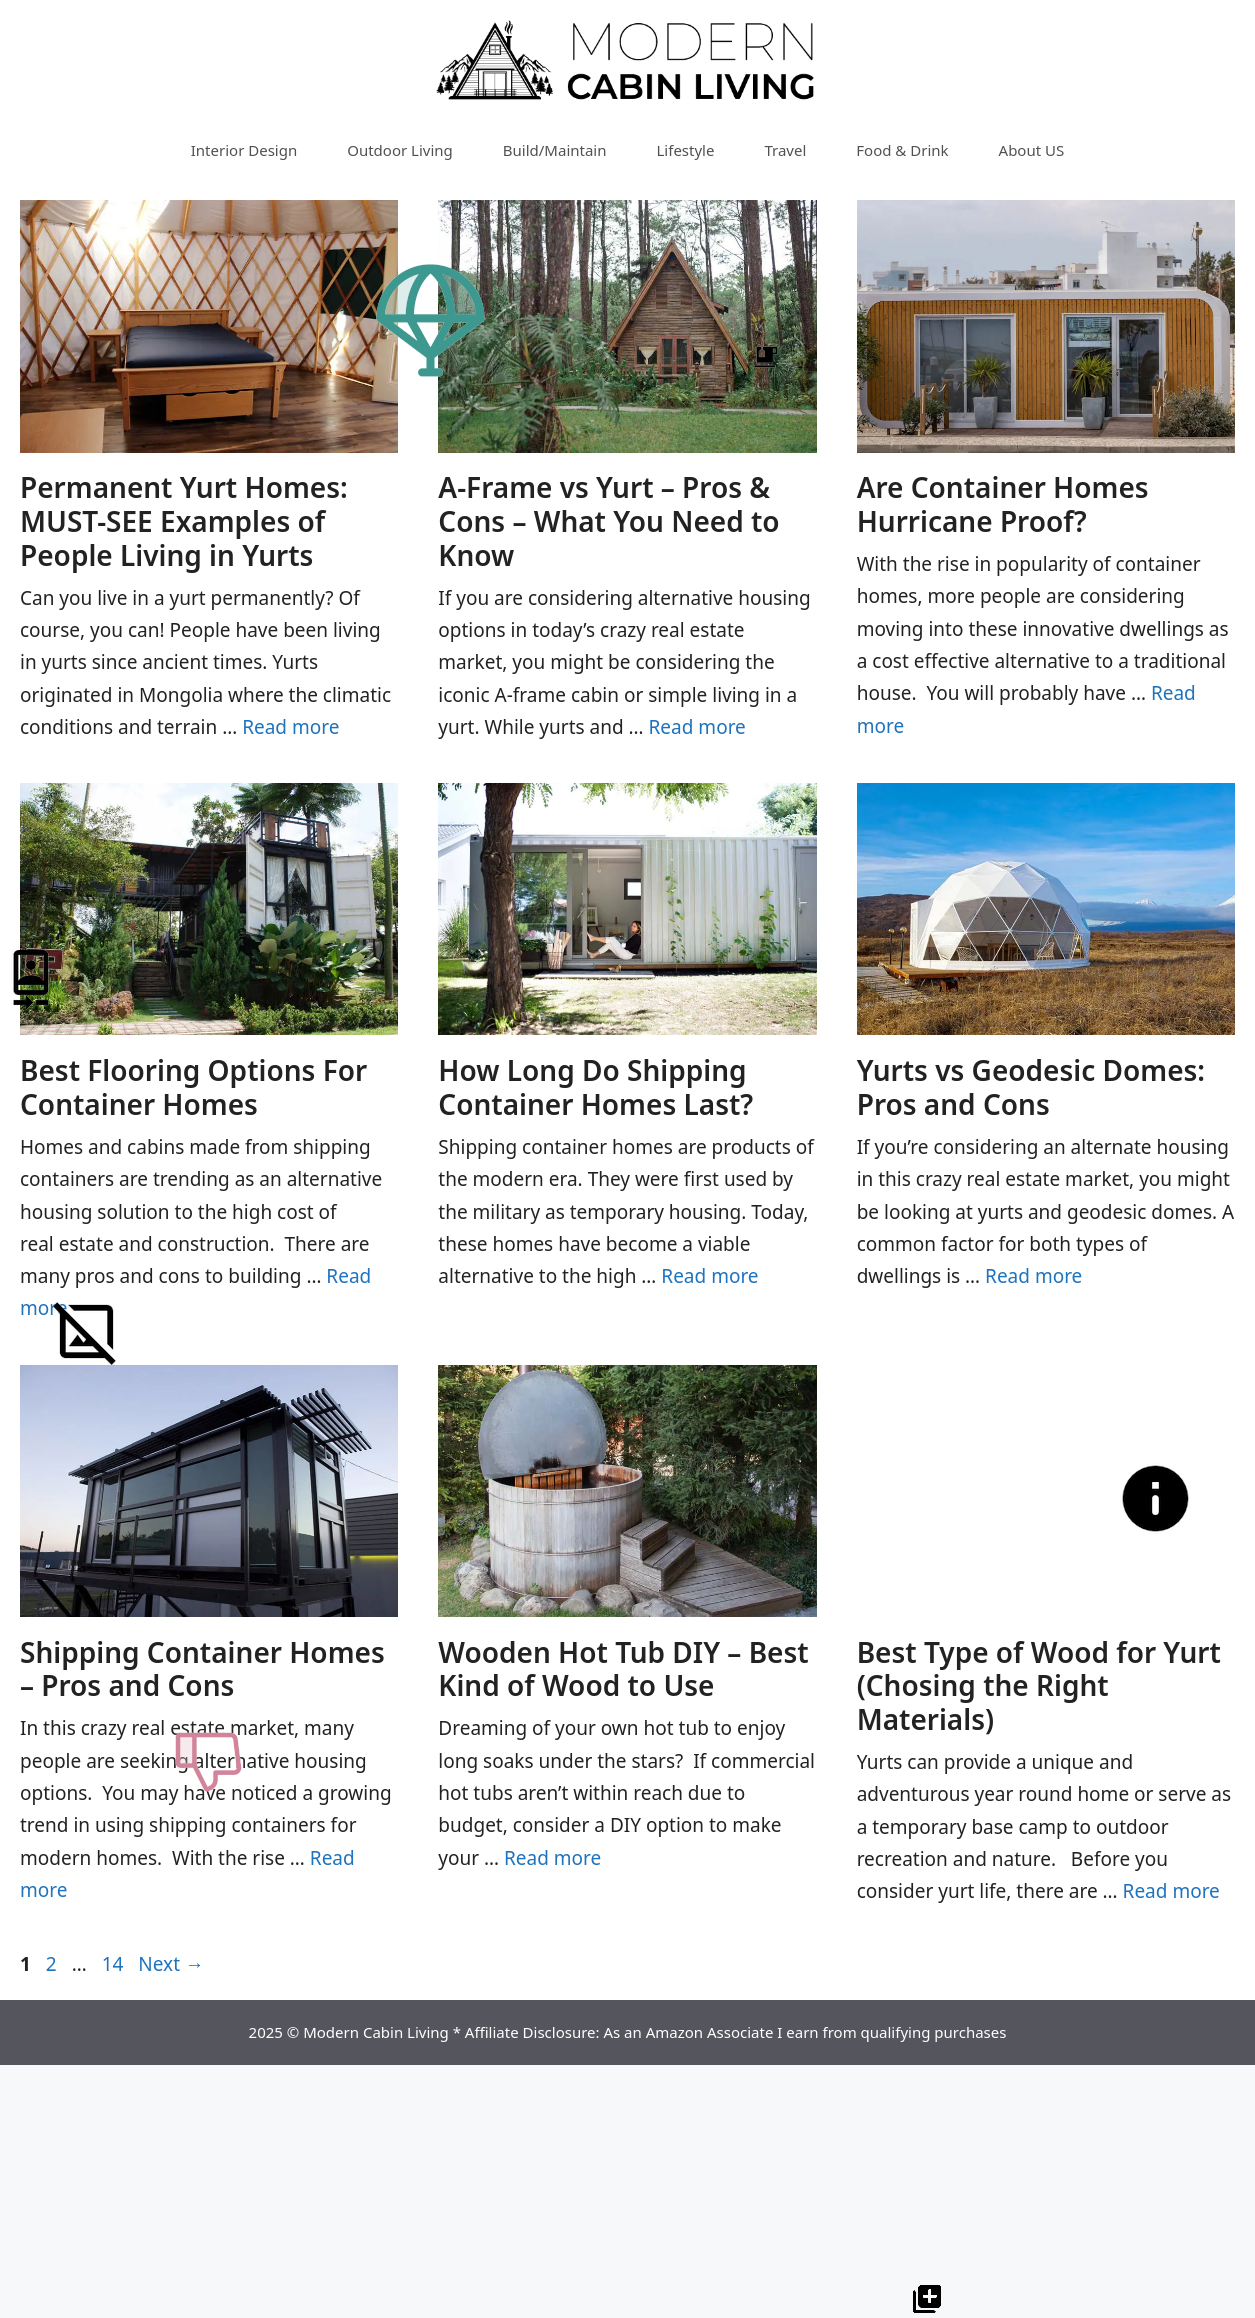 The width and height of the screenshot is (1255, 2318). What do you see at coordinates (31, 980) in the screenshot?
I see `switch to front-facing camera` at bounding box center [31, 980].